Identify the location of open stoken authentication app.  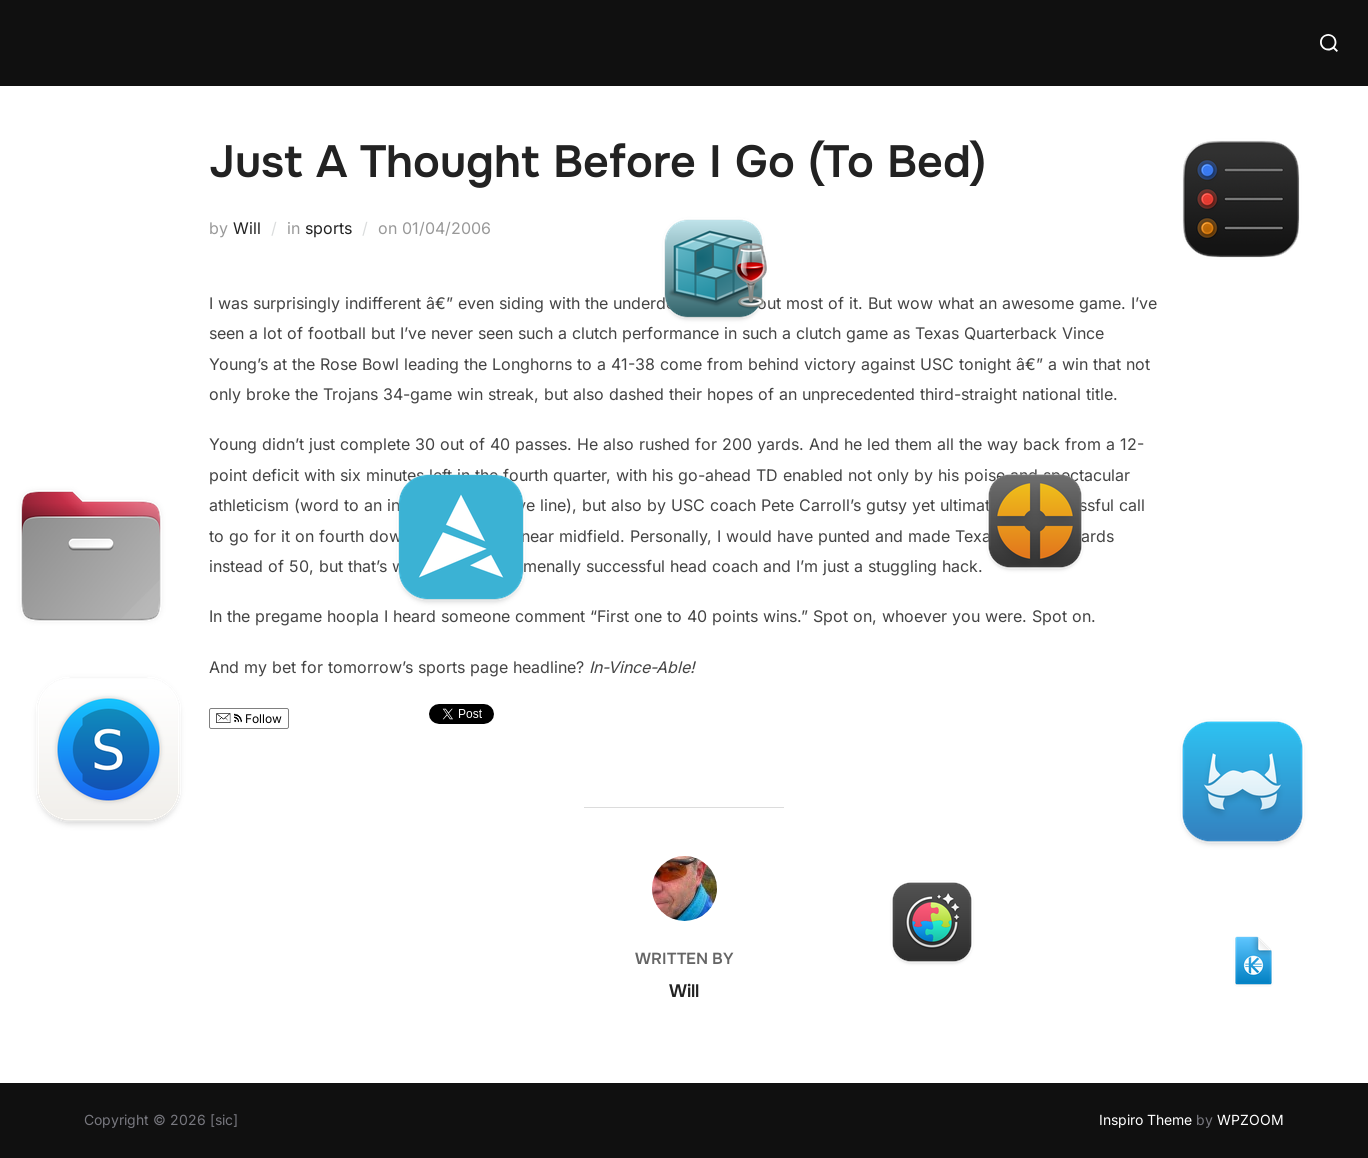
(108, 749).